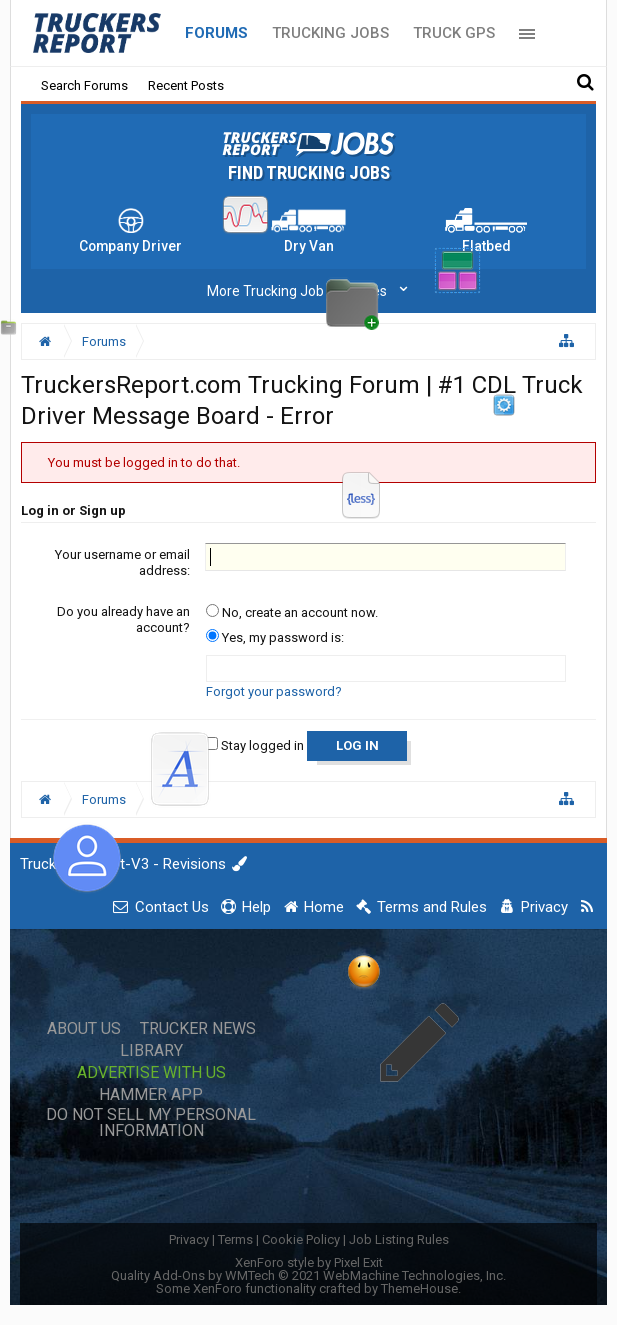 The height and width of the screenshot is (1325, 617). What do you see at coordinates (352, 303) in the screenshot?
I see `create a new folder` at bounding box center [352, 303].